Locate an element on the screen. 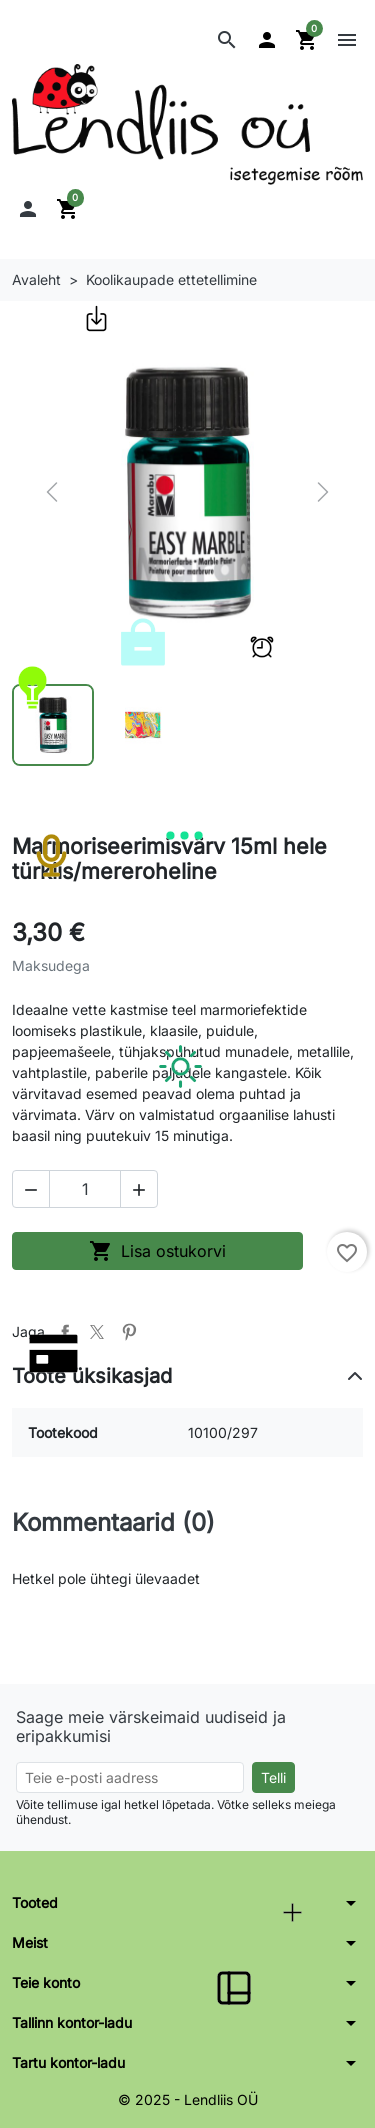 This screenshot has height=2128, width=375. toggle light mode or increase brightness is located at coordinates (180, 1066).